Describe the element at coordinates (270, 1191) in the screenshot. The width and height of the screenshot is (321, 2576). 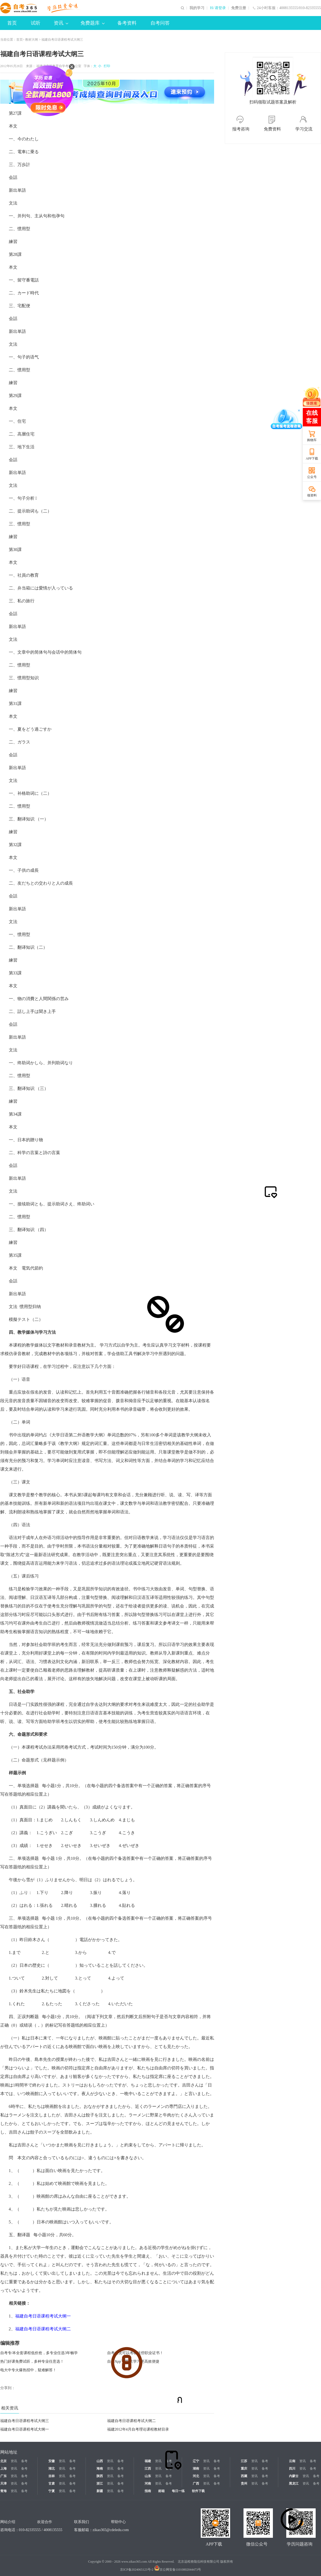
I see `add tablet to favorites` at that location.